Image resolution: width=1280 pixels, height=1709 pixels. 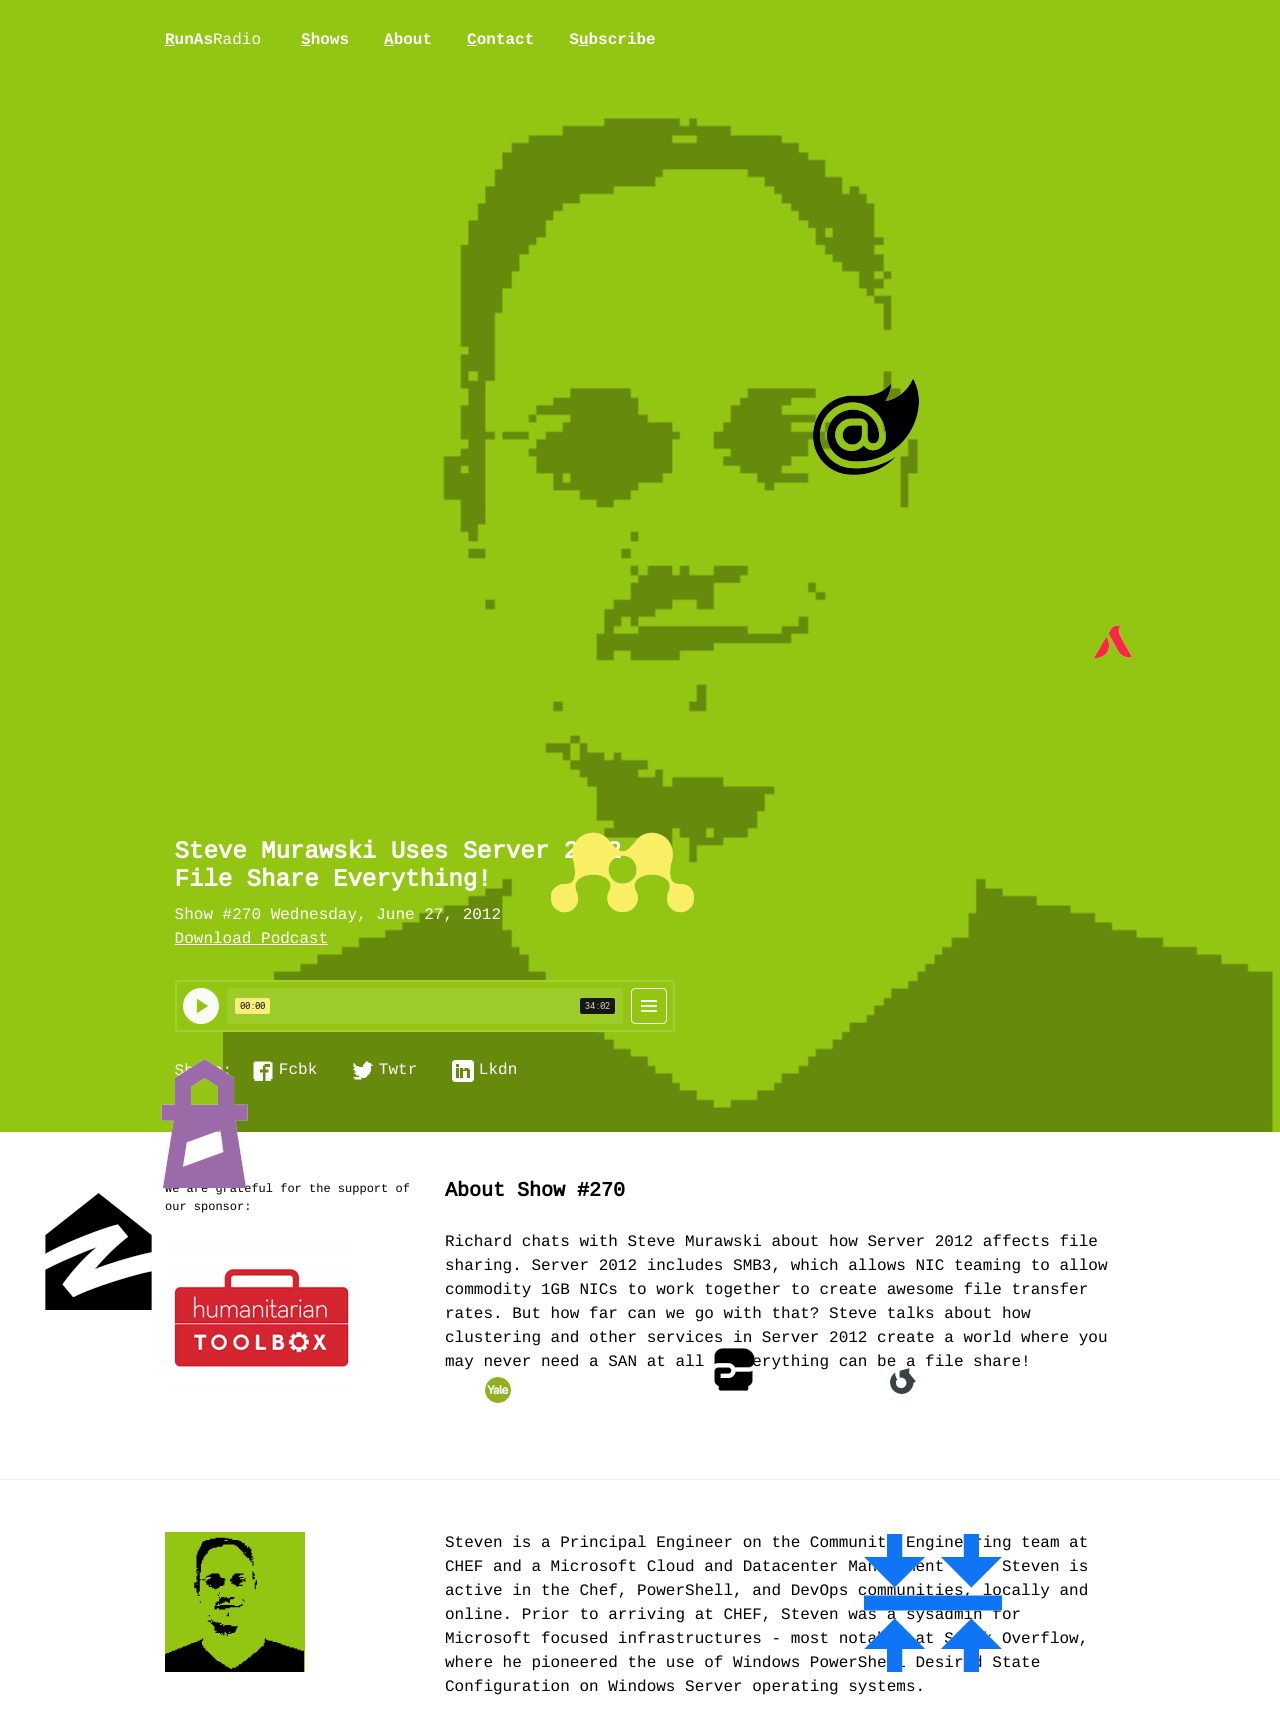 I want to click on open Mendeley reference manager, so click(x=622, y=872).